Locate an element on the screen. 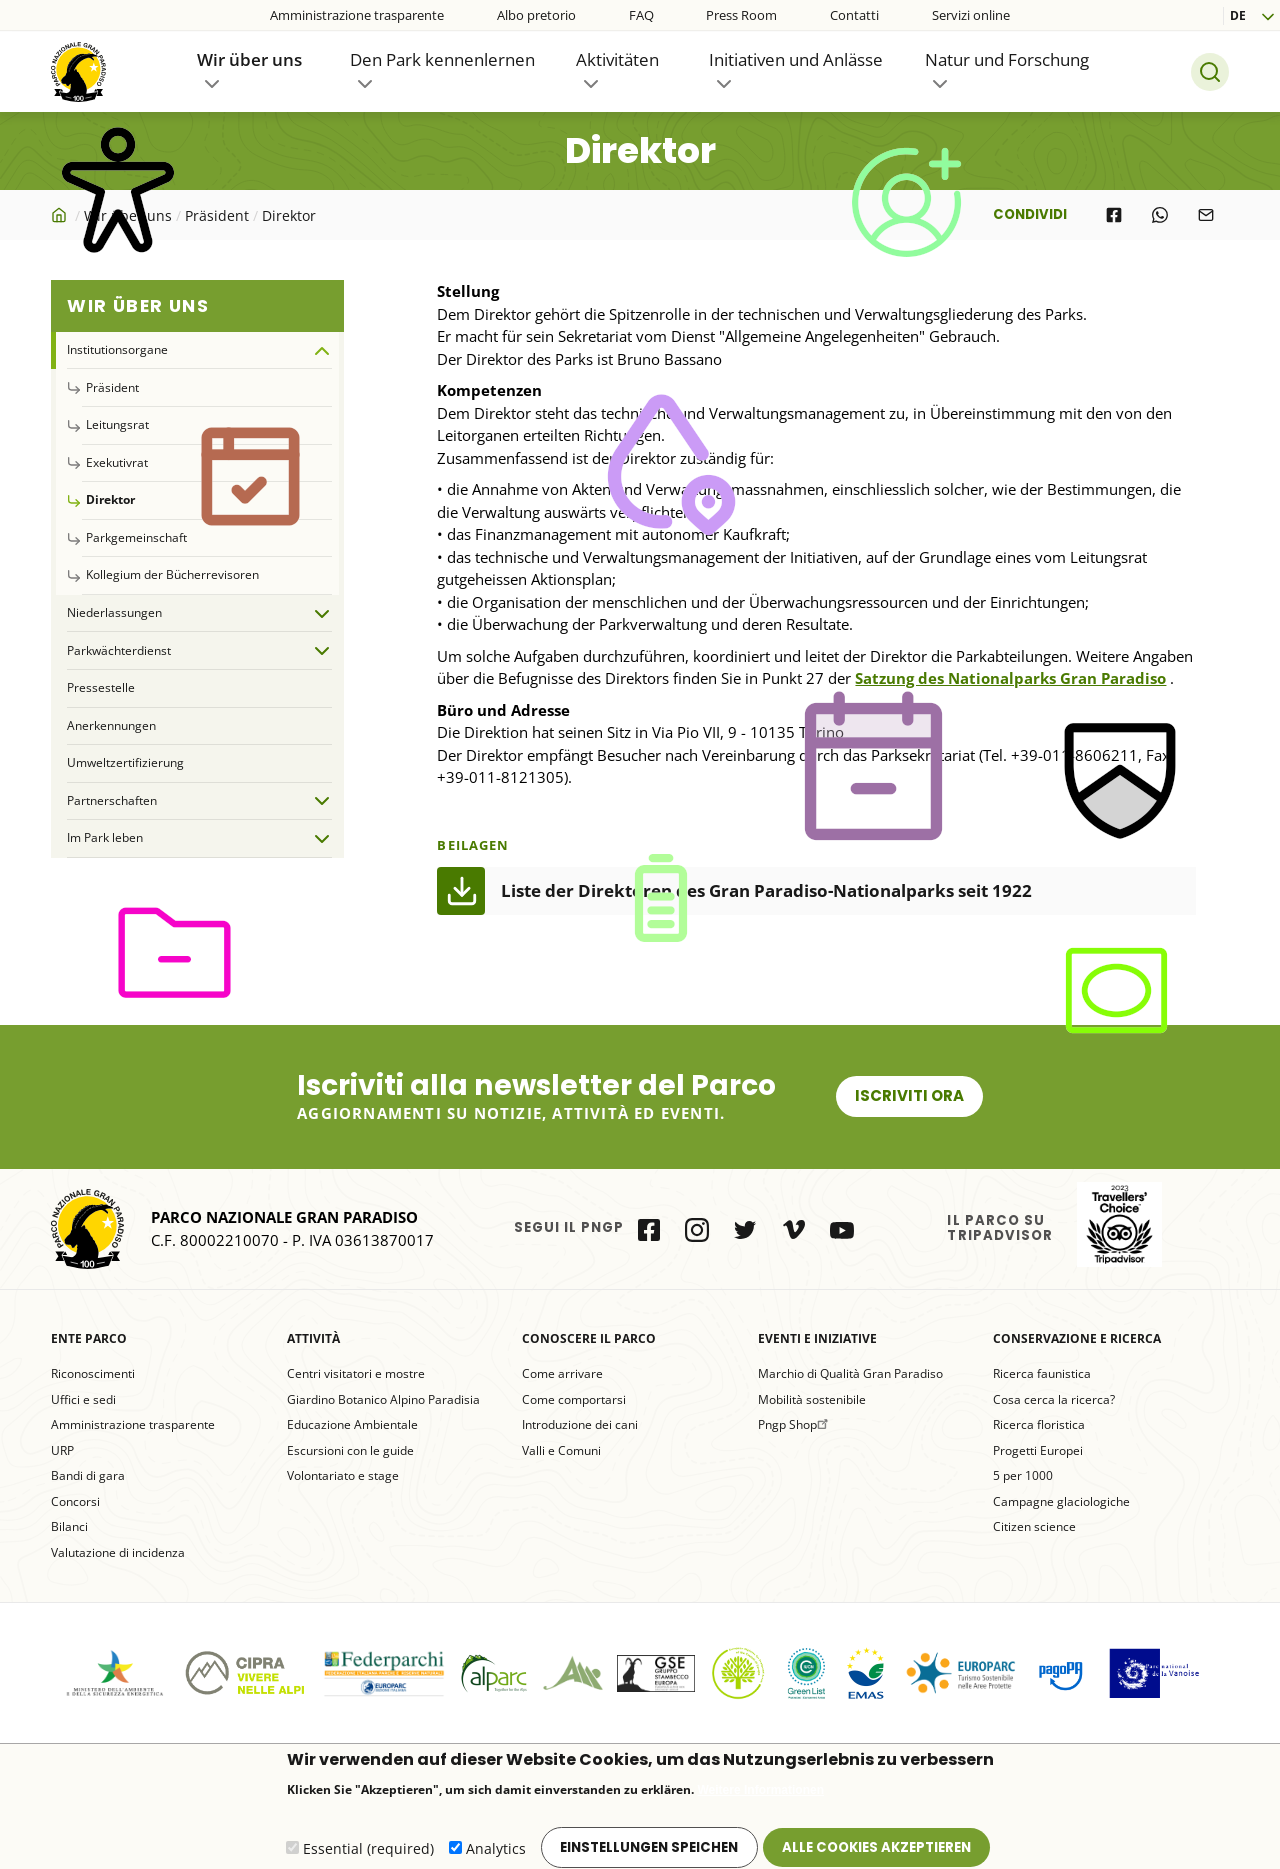 The width and height of the screenshot is (1280, 1869). apply vignette effect to photo is located at coordinates (1116, 990).